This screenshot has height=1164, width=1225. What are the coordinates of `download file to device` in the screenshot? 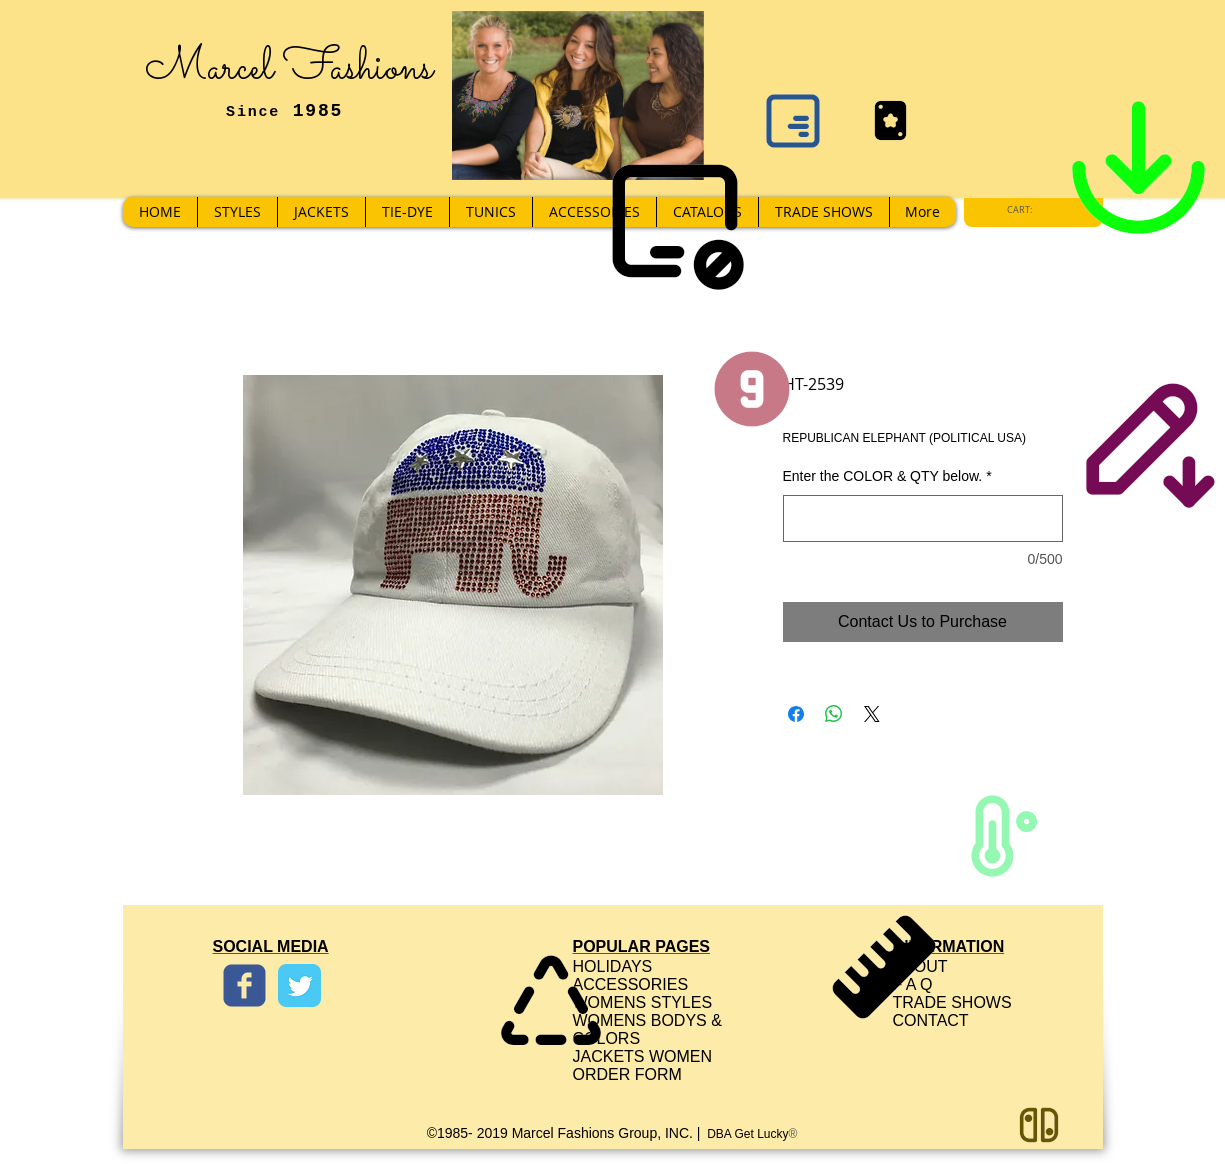 It's located at (1138, 167).